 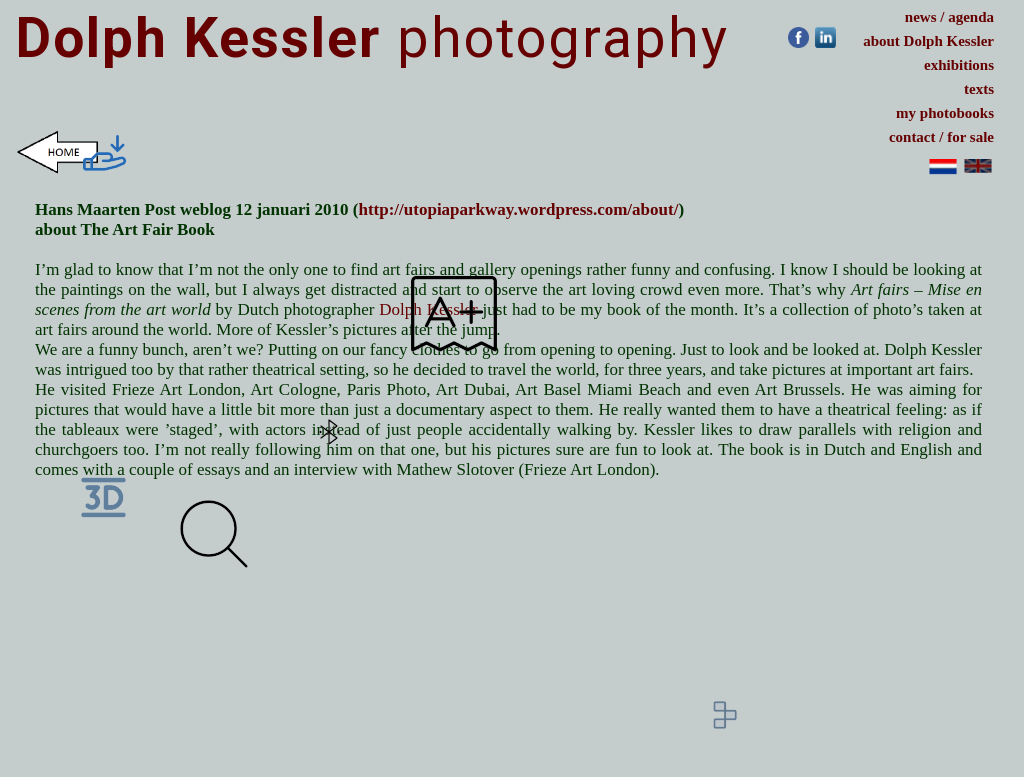 What do you see at coordinates (214, 534) in the screenshot?
I see `search for content or items` at bounding box center [214, 534].